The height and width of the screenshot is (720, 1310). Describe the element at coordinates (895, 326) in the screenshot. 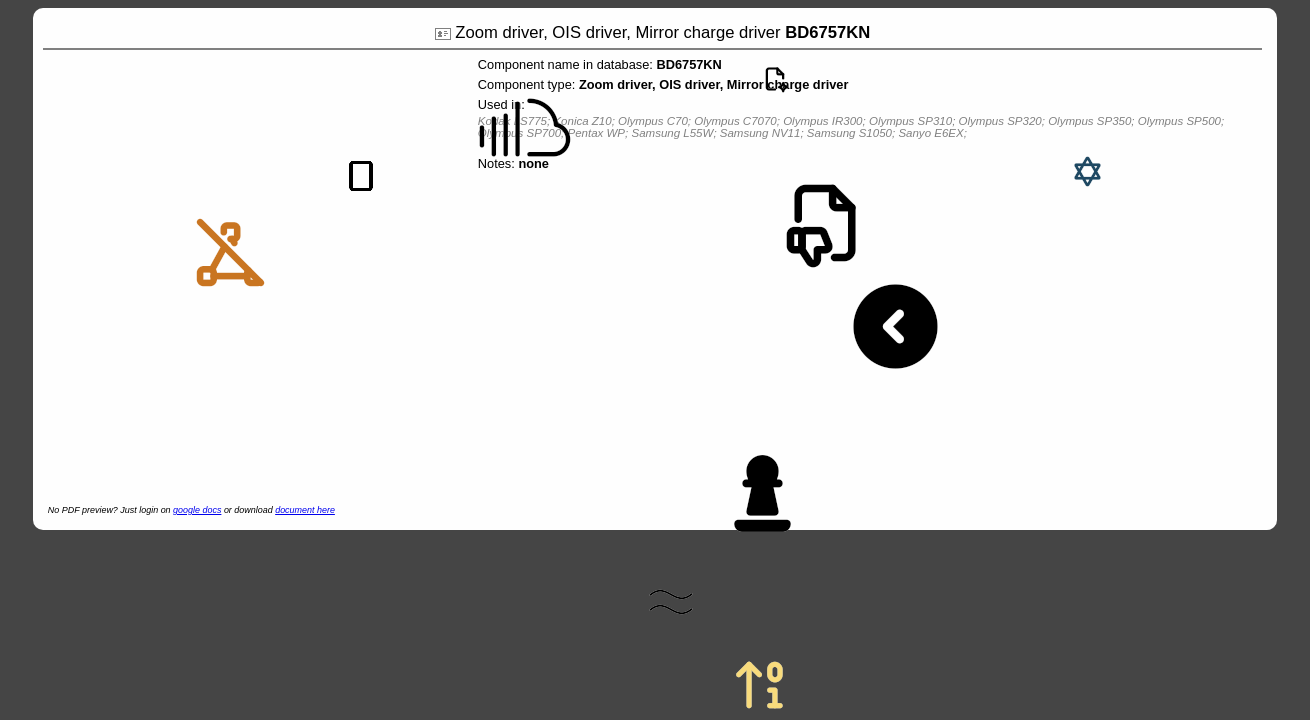

I see `go back to the previous screen` at that location.